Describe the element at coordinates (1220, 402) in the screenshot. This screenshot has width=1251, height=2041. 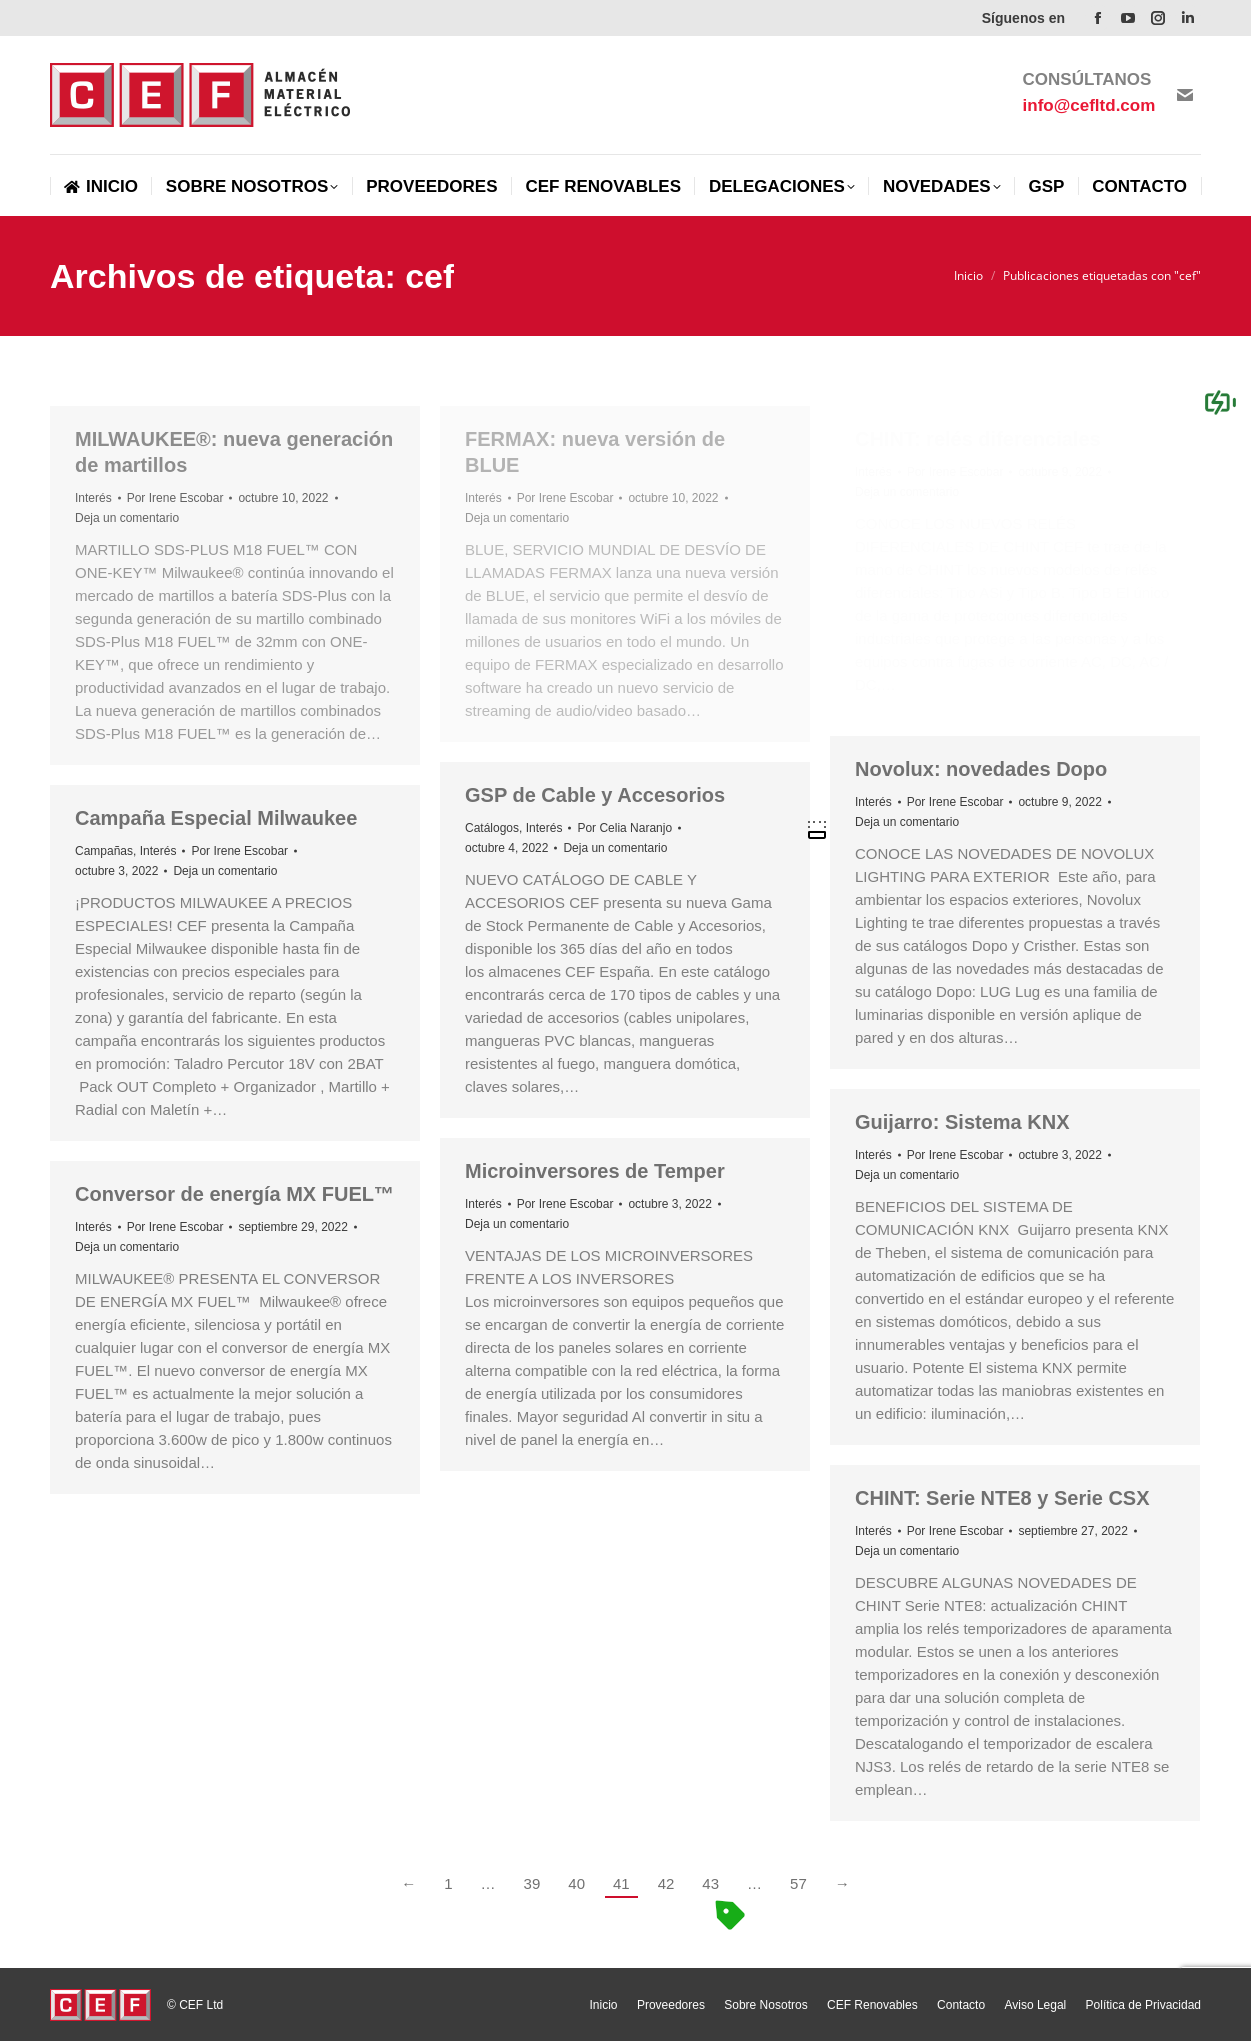
I see `view device charging status` at that location.